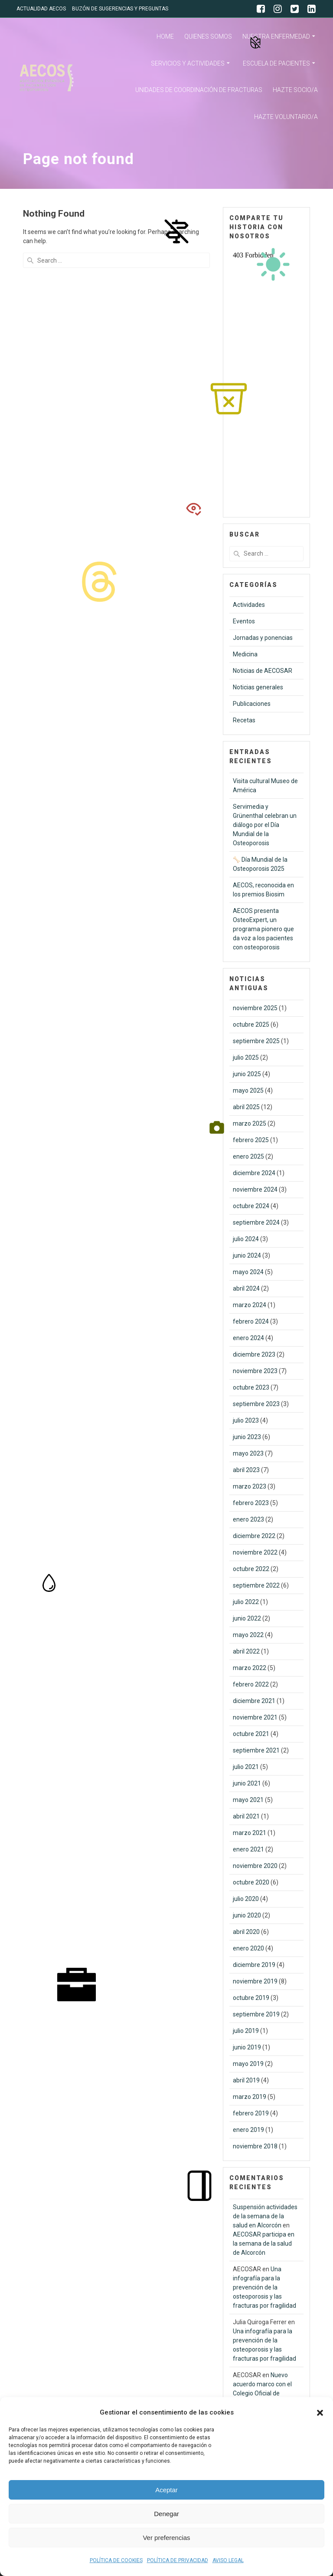 The height and width of the screenshot is (2576, 333). What do you see at coordinates (255, 43) in the screenshot?
I see `indicates gluten-free or grain-free option` at bounding box center [255, 43].